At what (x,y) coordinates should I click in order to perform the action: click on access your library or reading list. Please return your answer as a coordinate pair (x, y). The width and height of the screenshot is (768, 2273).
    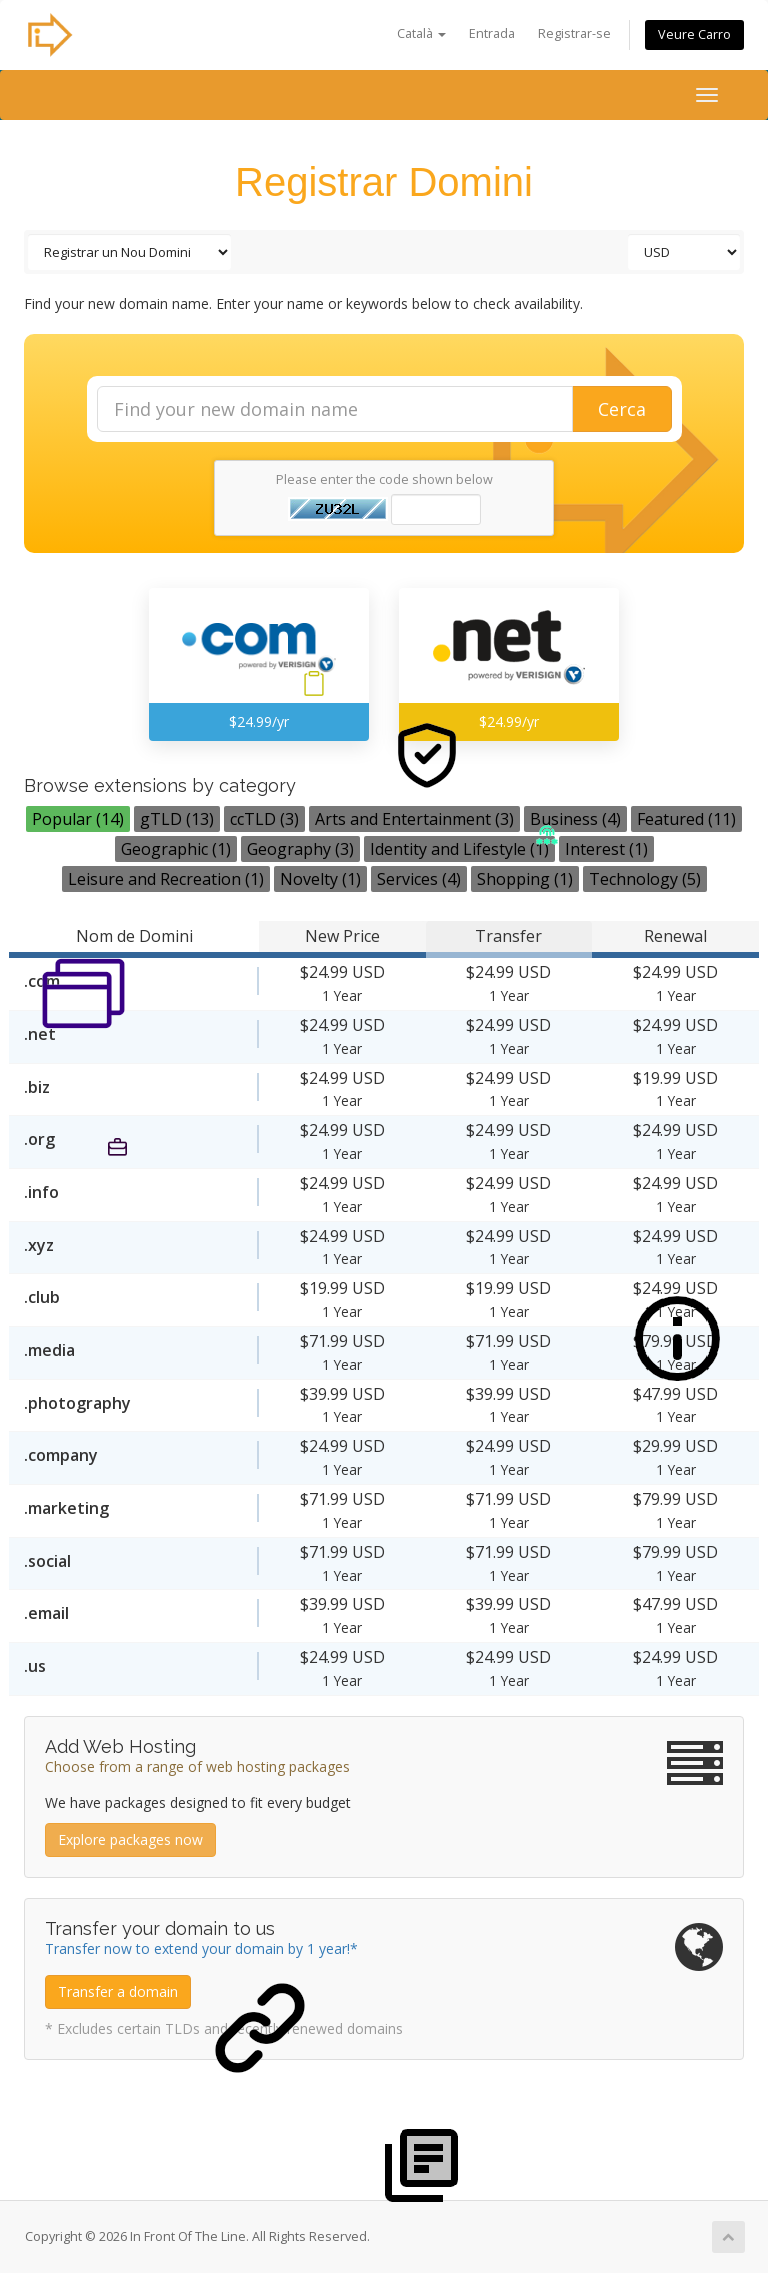
    Looking at the image, I should click on (421, 2165).